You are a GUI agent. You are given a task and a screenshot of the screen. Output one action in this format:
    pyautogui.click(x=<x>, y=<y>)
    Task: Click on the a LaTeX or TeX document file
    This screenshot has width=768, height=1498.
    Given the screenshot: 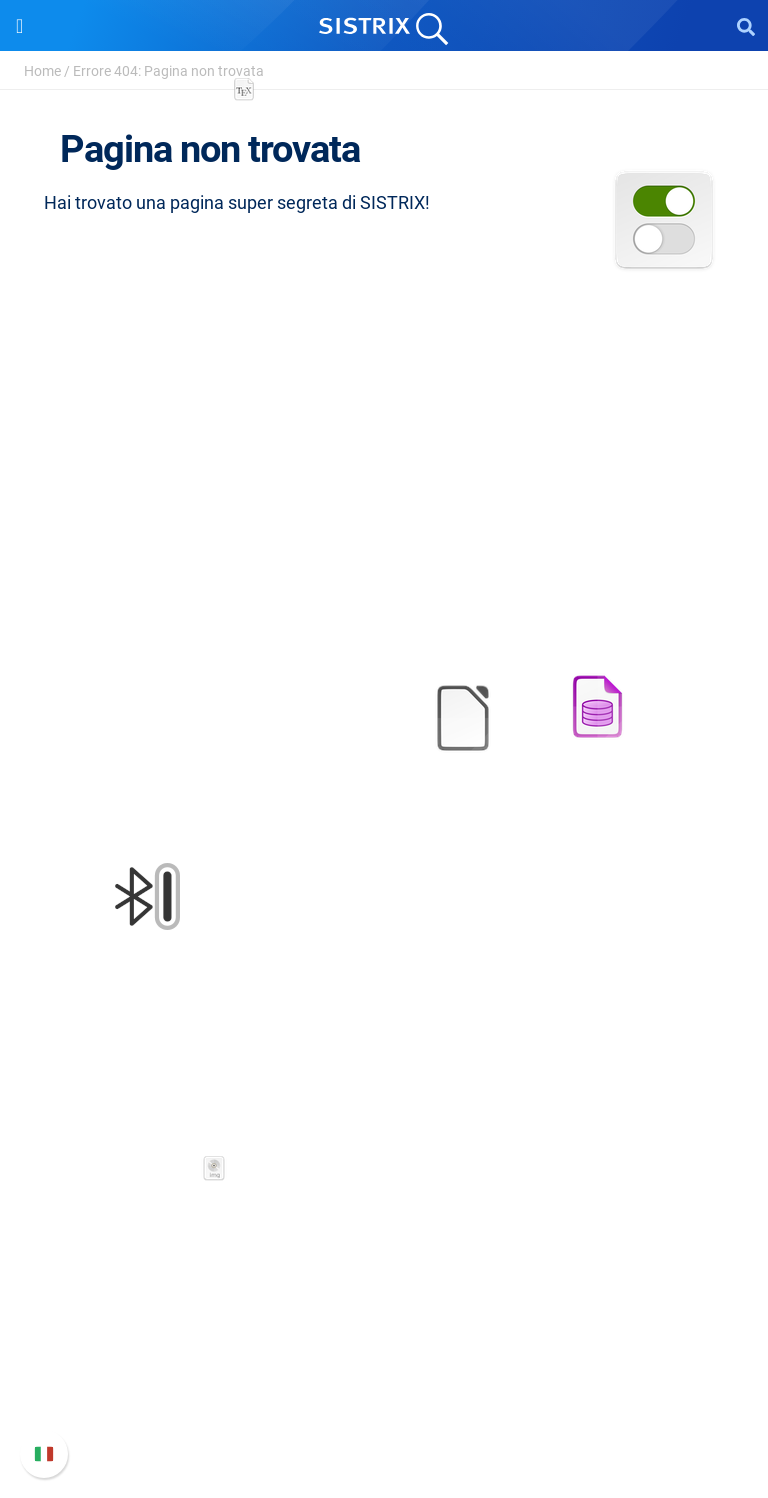 What is the action you would take?
    pyautogui.click(x=244, y=89)
    